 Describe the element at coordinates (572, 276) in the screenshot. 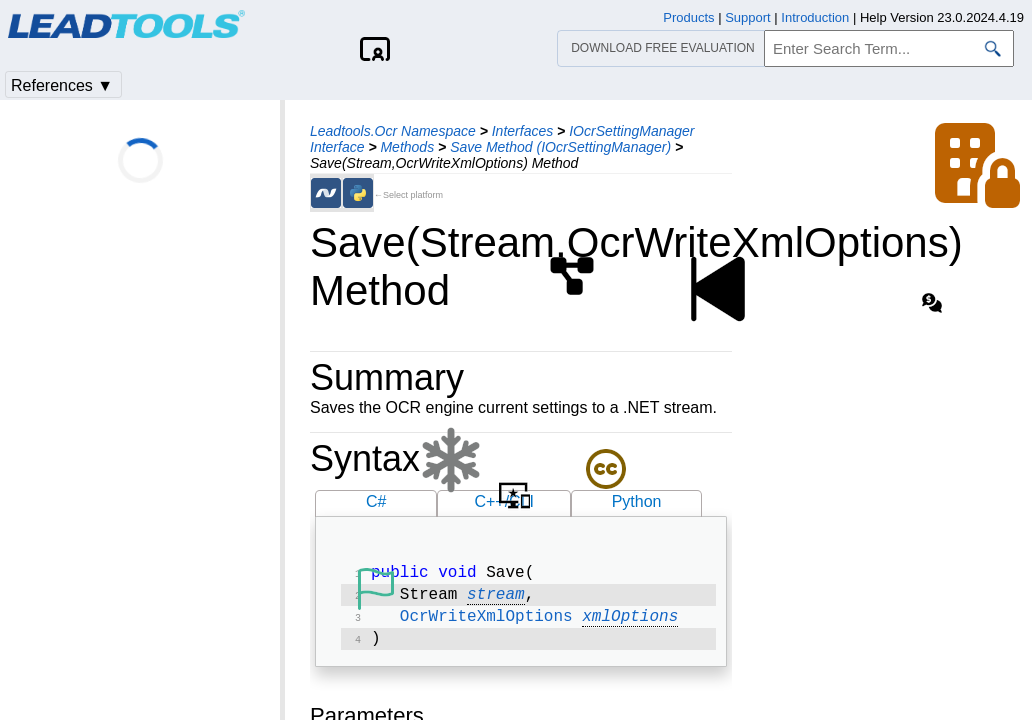

I see `view project workflow or diagram` at that location.